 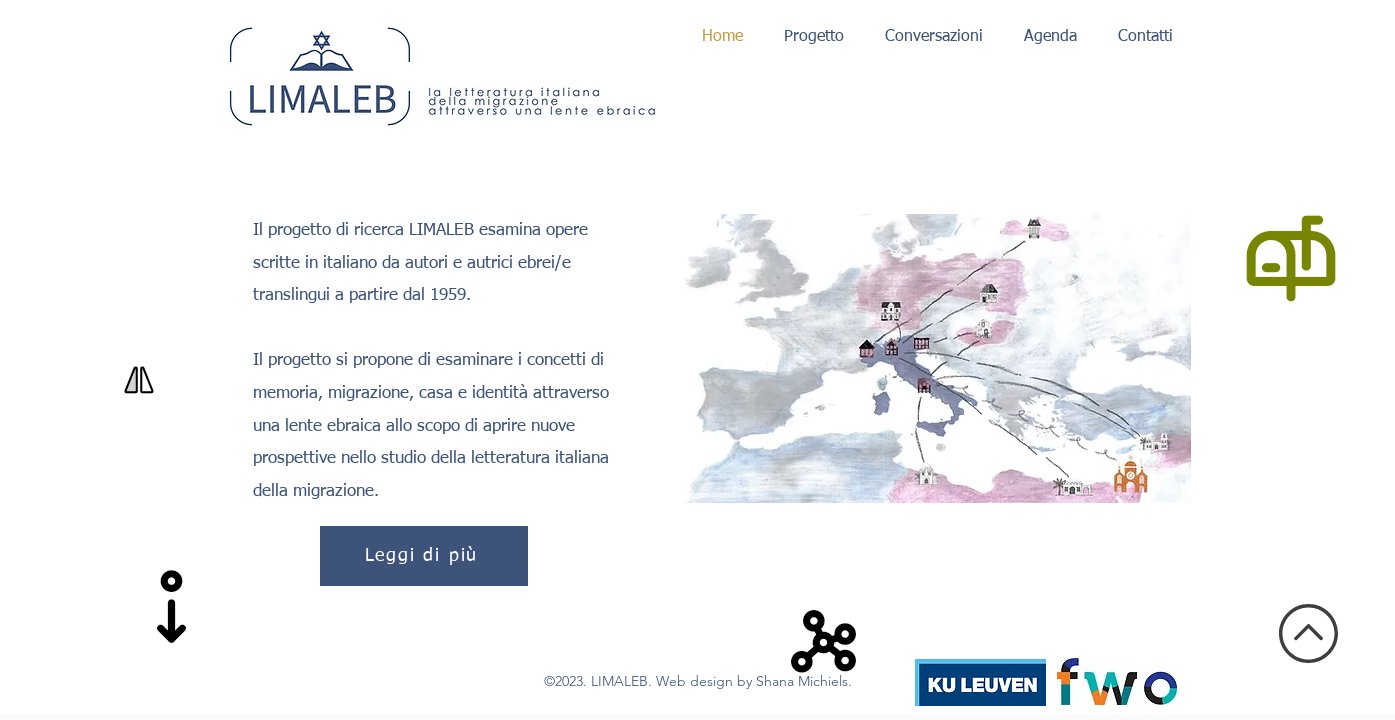 I want to click on flip image horizontally, so click(x=139, y=381).